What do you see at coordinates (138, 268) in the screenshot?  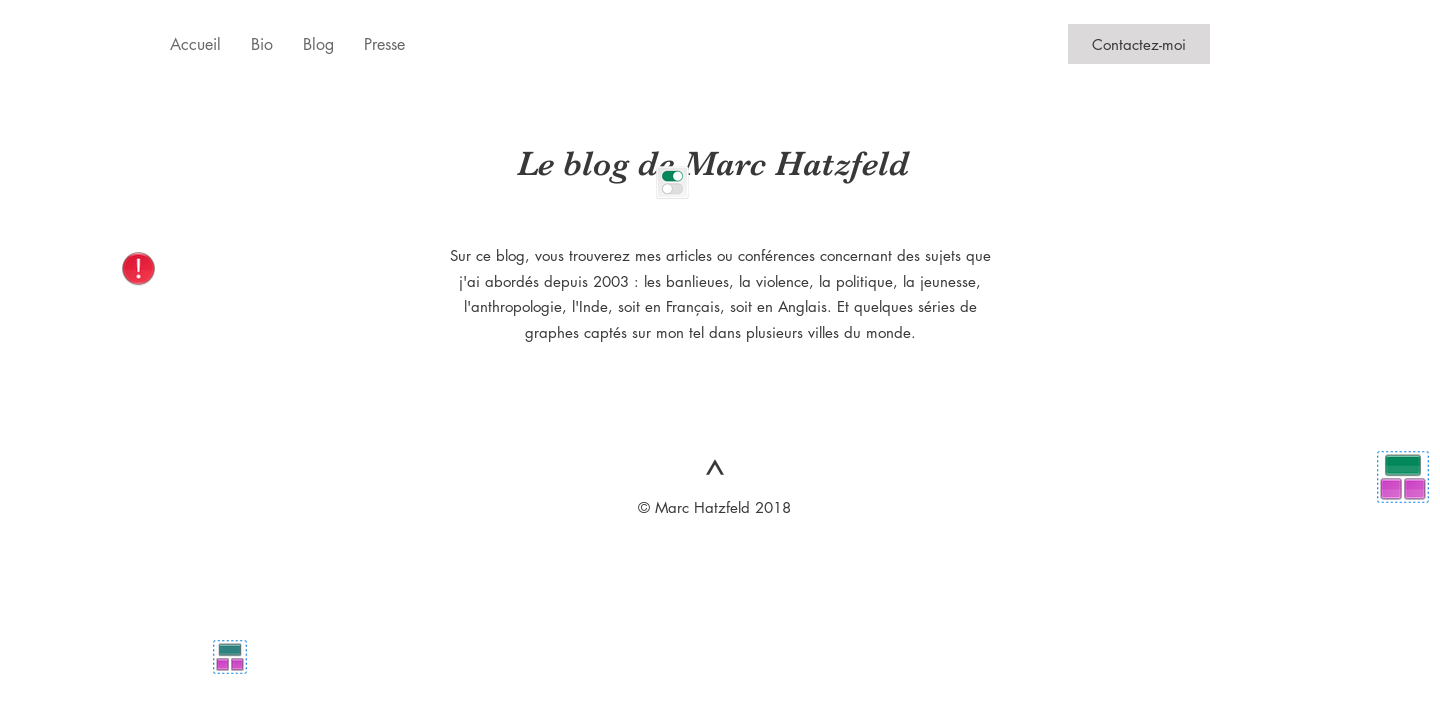 I see `indicates a warning or important alert` at bounding box center [138, 268].